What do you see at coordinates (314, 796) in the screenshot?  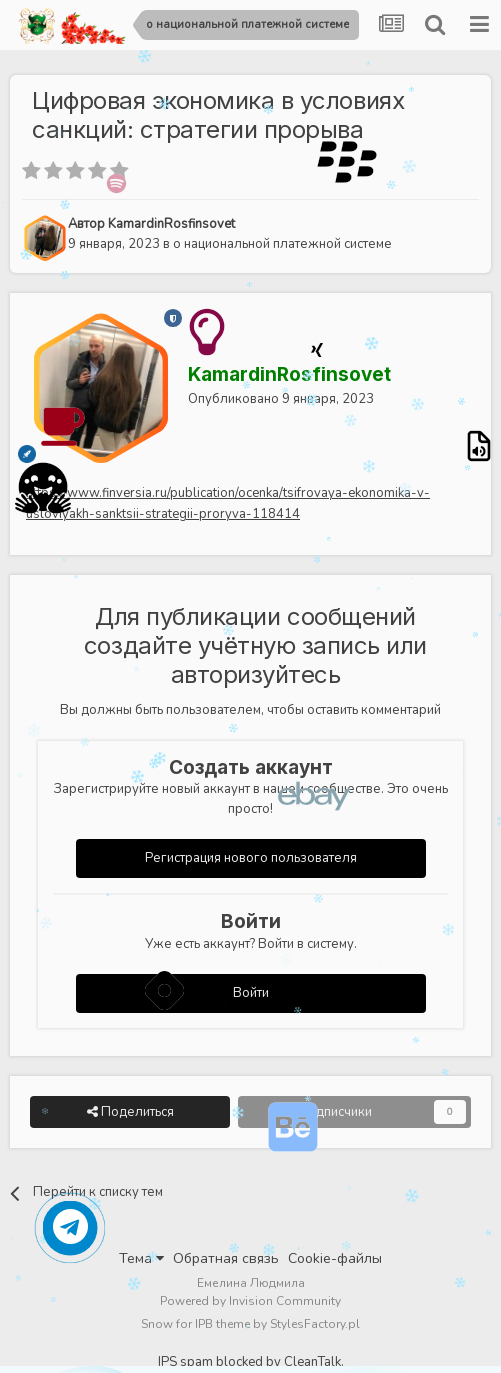 I see `open the eBay app` at bounding box center [314, 796].